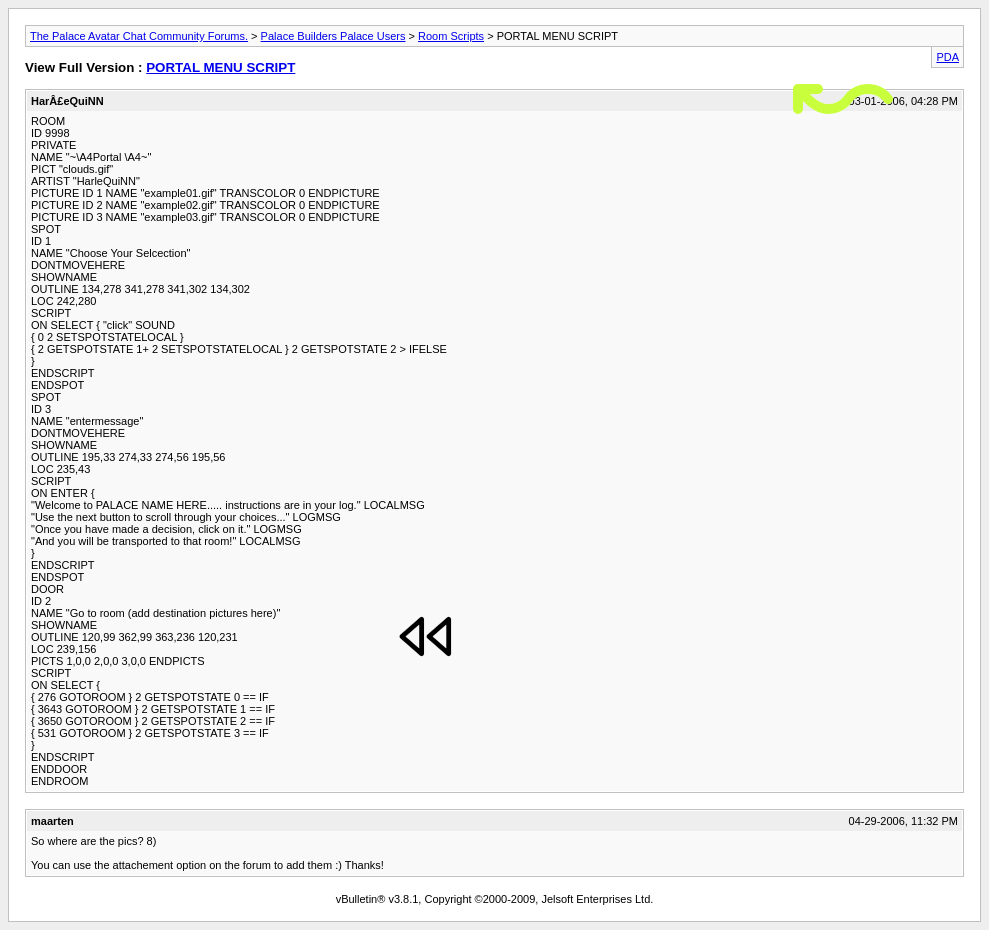 This screenshot has width=989, height=930. Describe the element at coordinates (843, 99) in the screenshot. I see `undo or revert to previous state` at that location.